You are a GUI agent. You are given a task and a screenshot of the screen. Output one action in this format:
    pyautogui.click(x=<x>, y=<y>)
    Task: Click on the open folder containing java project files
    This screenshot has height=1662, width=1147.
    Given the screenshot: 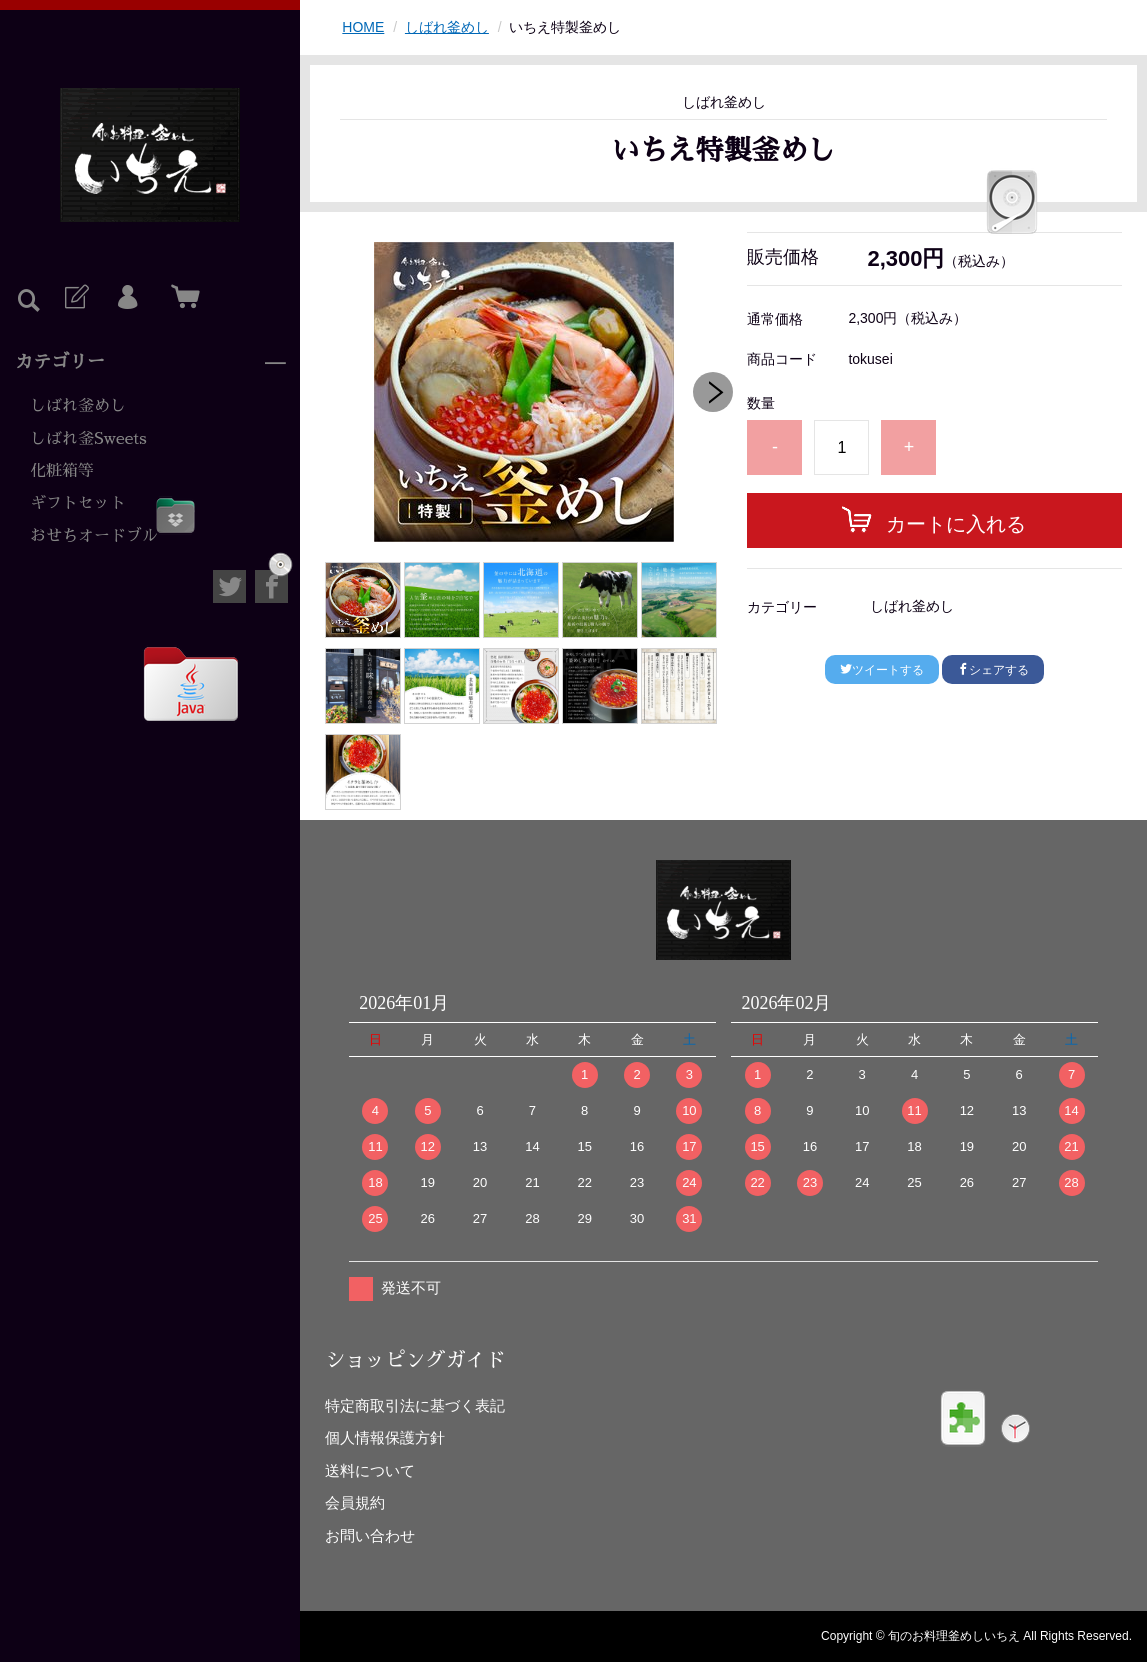 What is the action you would take?
    pyautogui.click(x=190, y=686)
    